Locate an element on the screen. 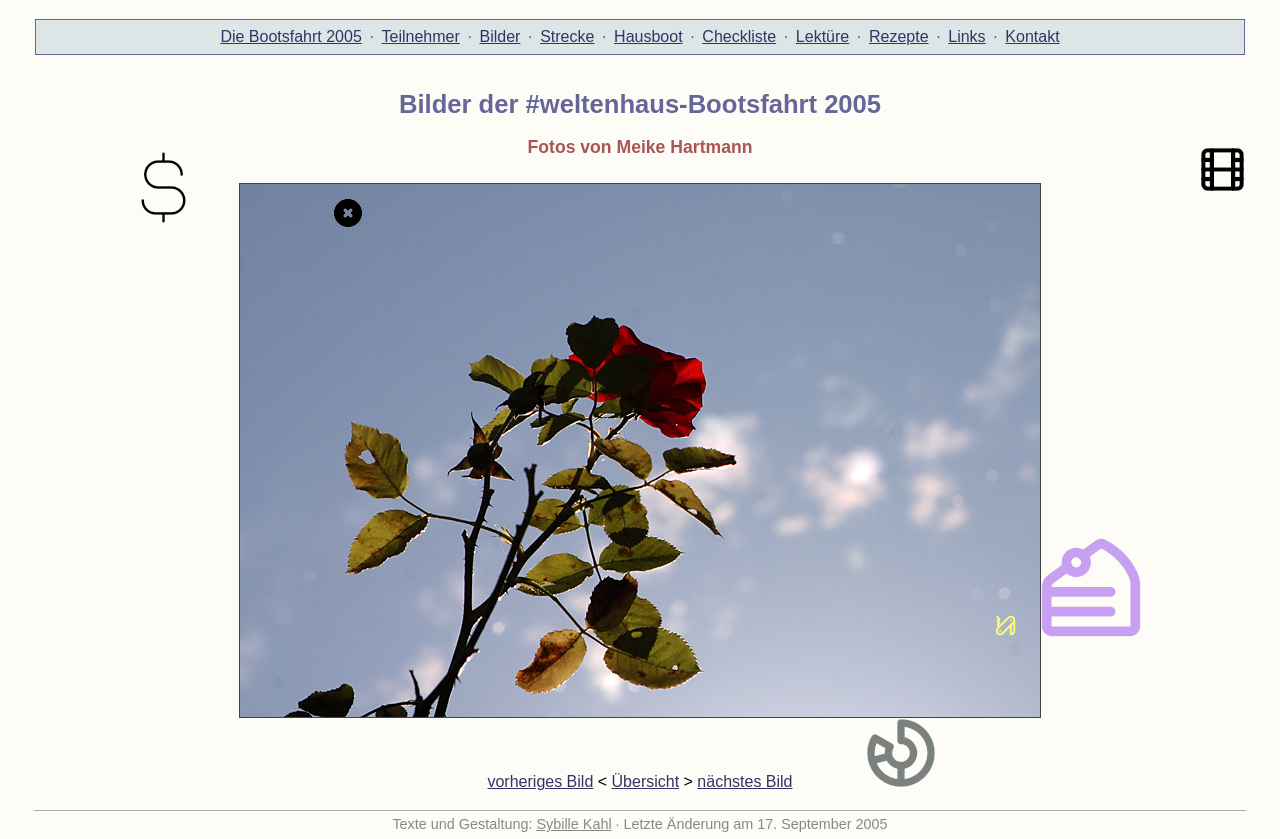 The height and width of the screenshot is (839, 1280). view analytics or statistics breakdown is located at coordinates (901, 753).